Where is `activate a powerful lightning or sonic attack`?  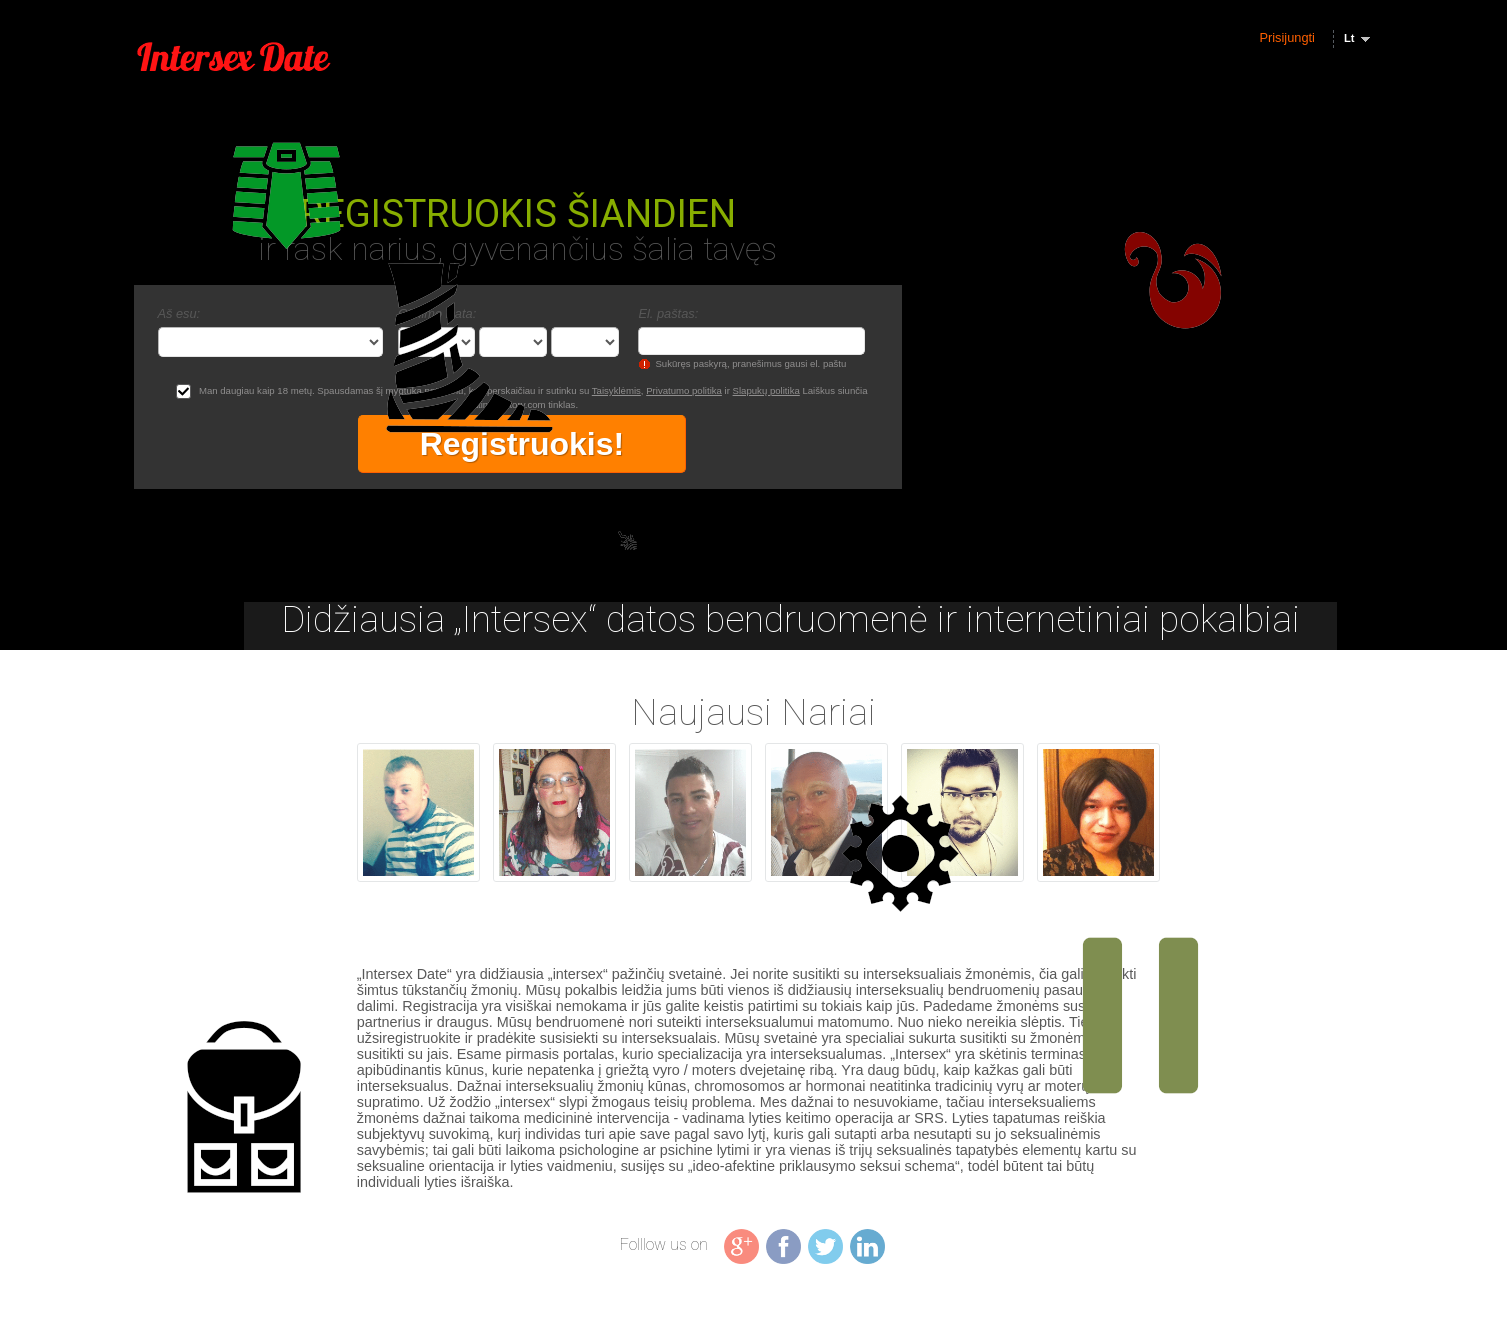 activate a powerful lightning or sonic attack is located at coordinates (627, 540).